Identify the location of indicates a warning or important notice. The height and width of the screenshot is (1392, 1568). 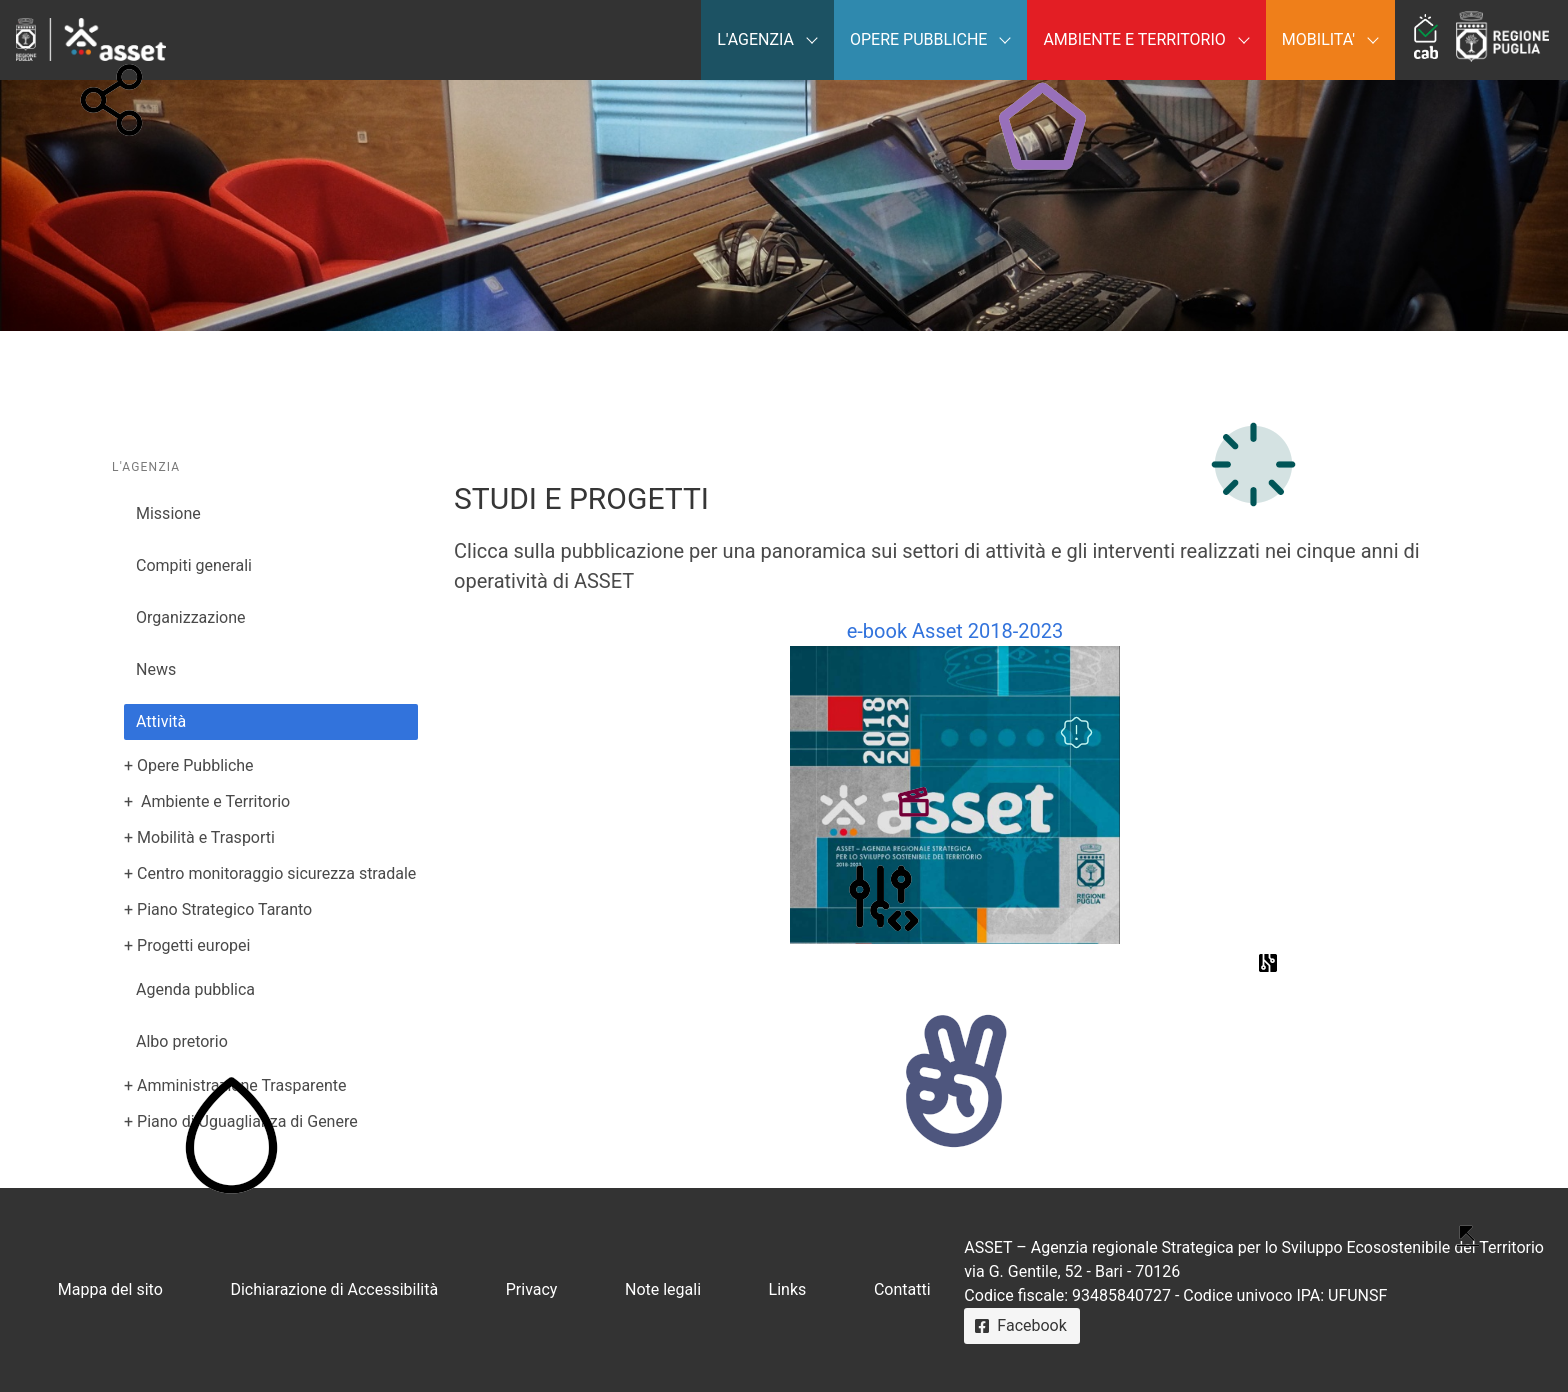
(1076, 732).